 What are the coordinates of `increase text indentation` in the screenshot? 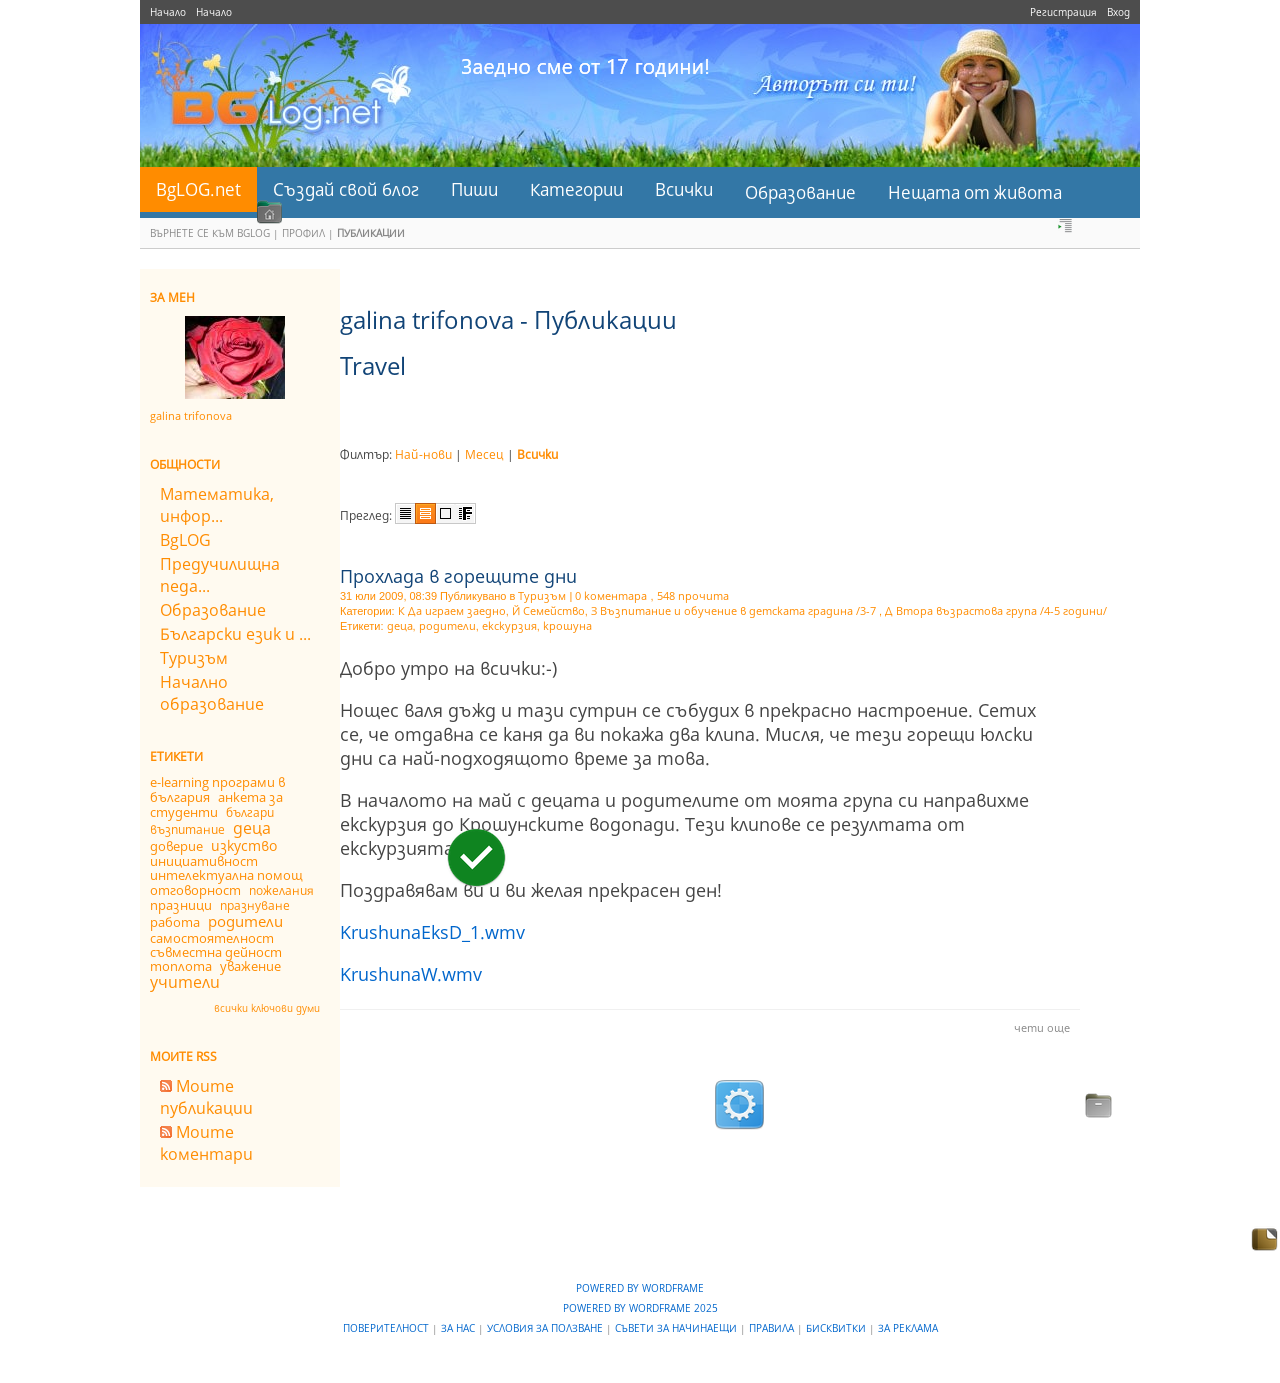 It's located at (1065, 226).